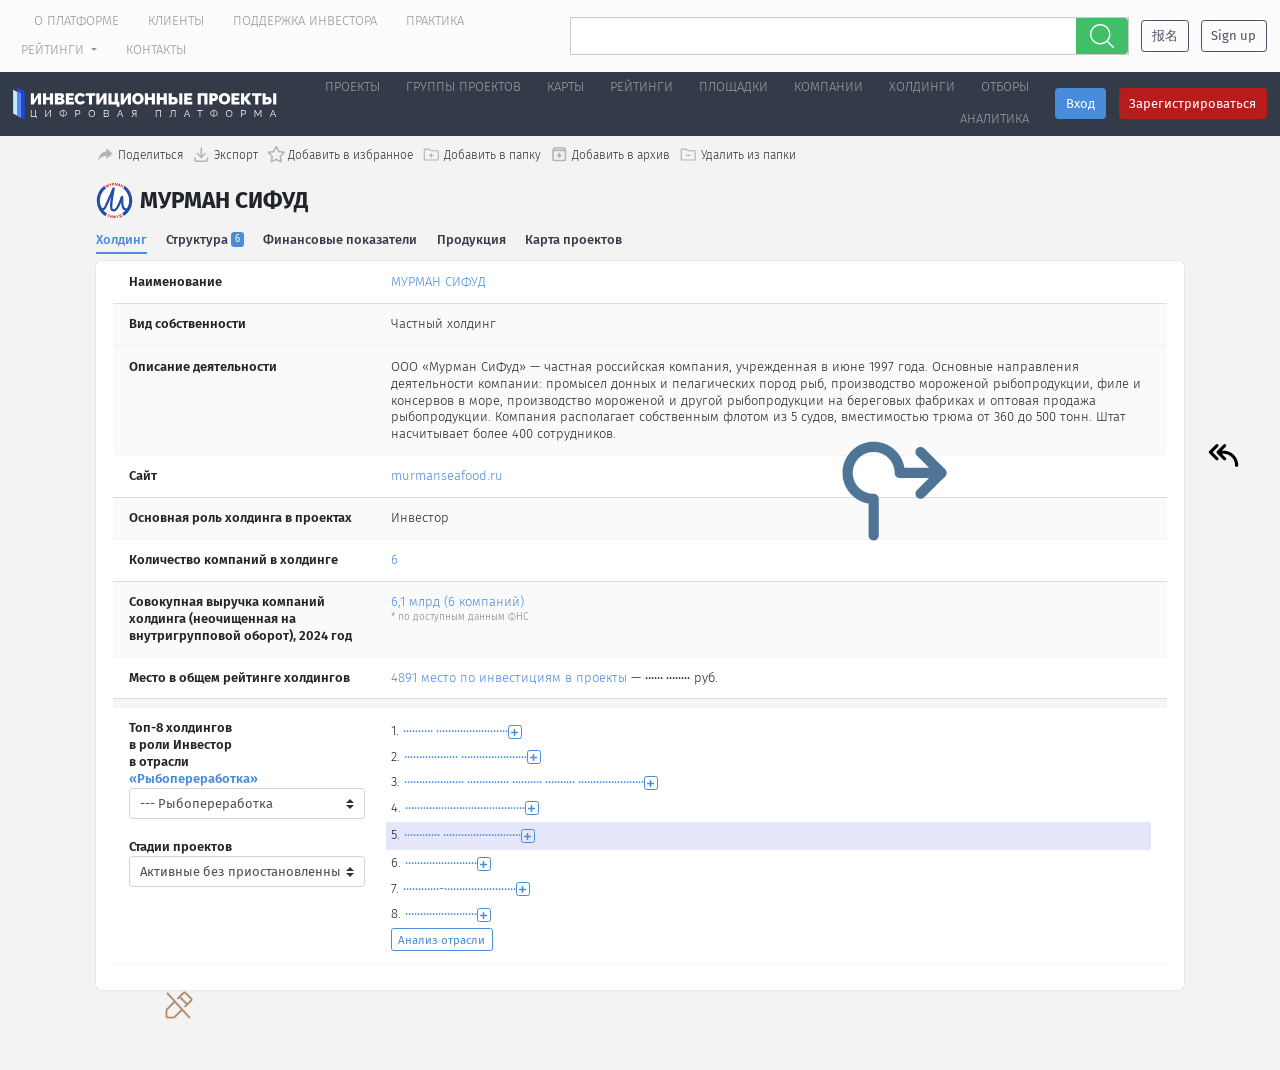  I want to click on take the roundabout exit to the right, so click(894, 488).